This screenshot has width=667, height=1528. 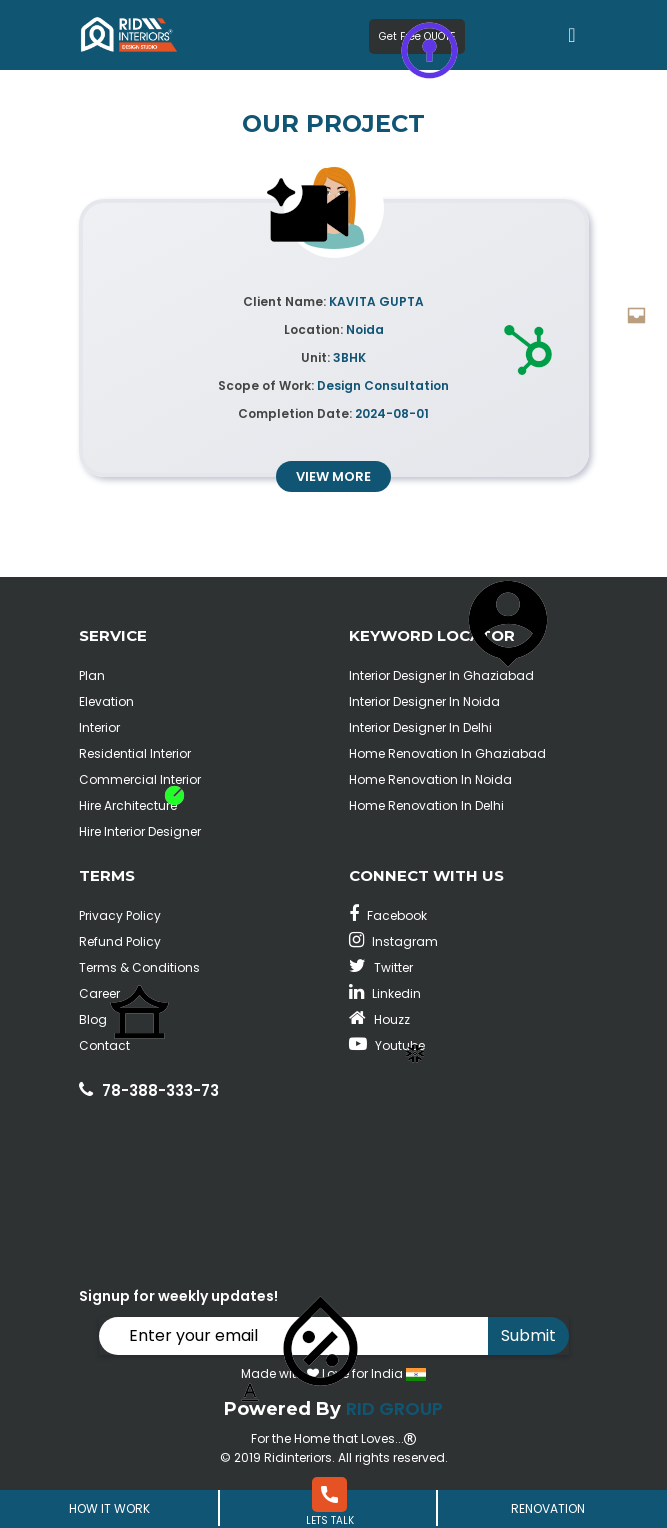 I want to click on view current humidity level, so click(x=320, y=1344).